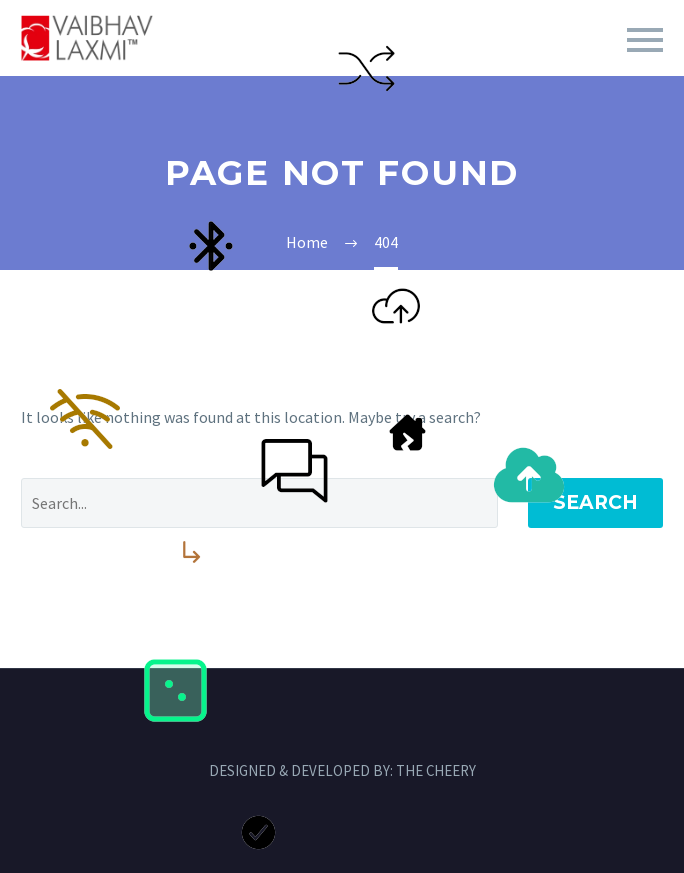 The width and height of the screenshot is (684, 873). Describe the element at coordinates (258, 832) in the screenshot. I see `indicates a completed or successful action` at that location.